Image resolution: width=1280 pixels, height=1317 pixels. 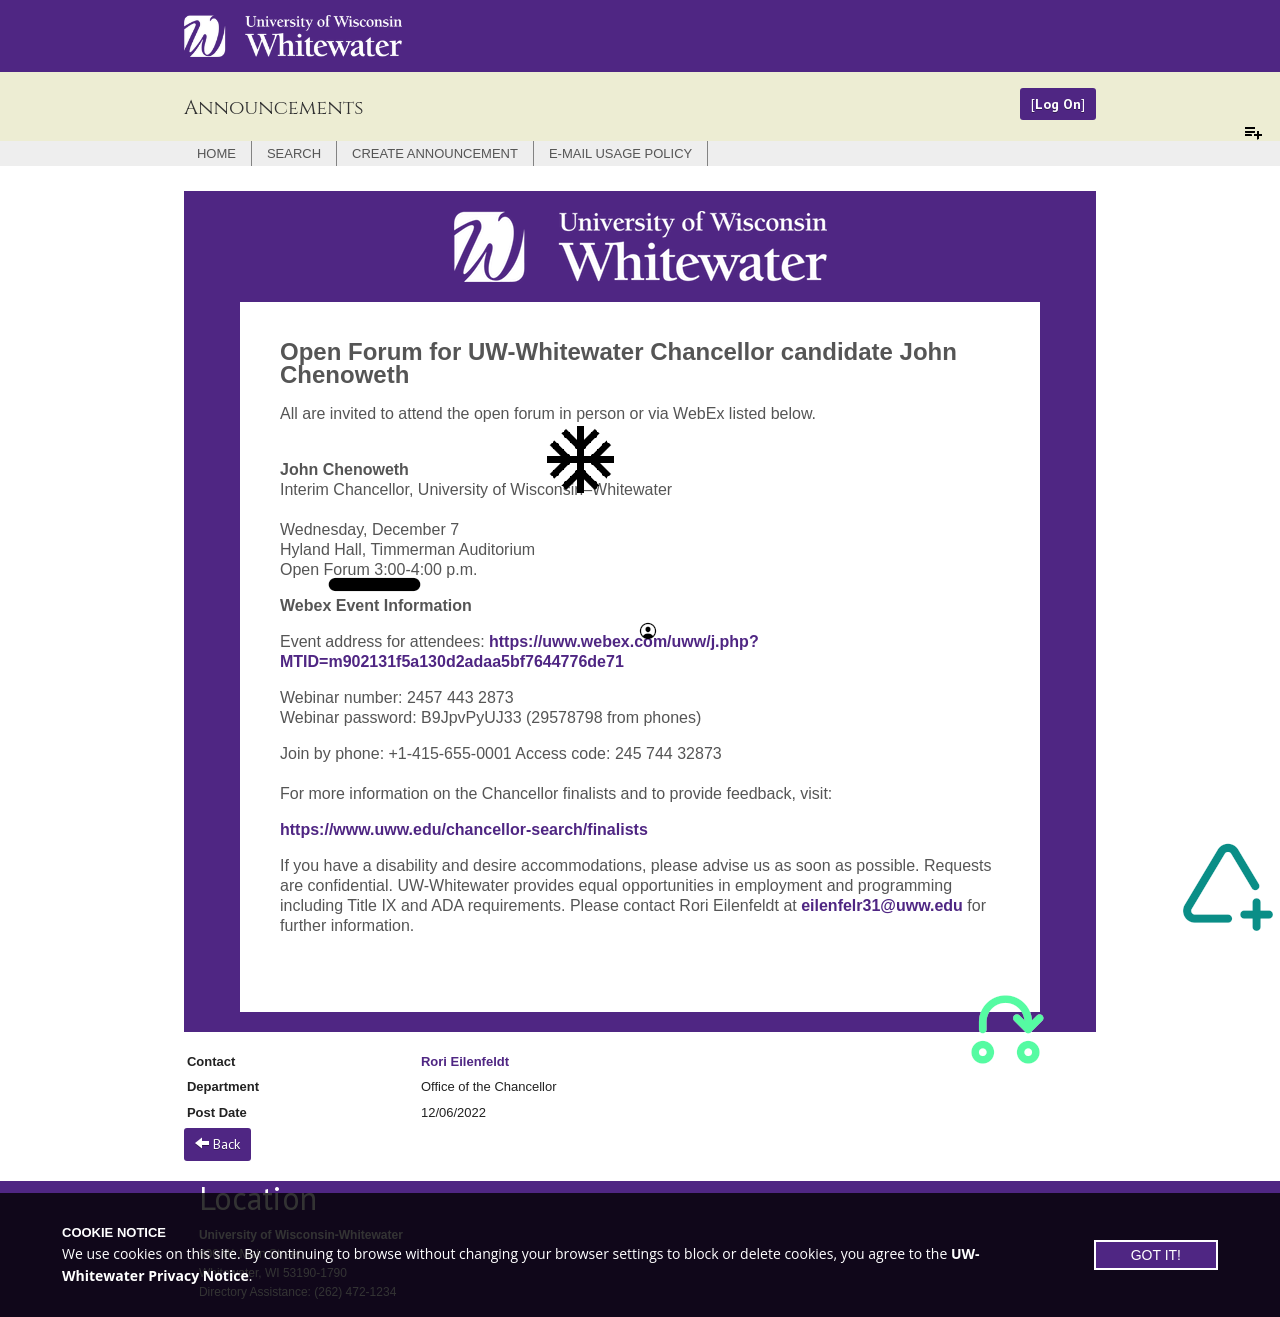 I want to click on toggle air conditioning or cooling mode, so click(x=580, y=459).